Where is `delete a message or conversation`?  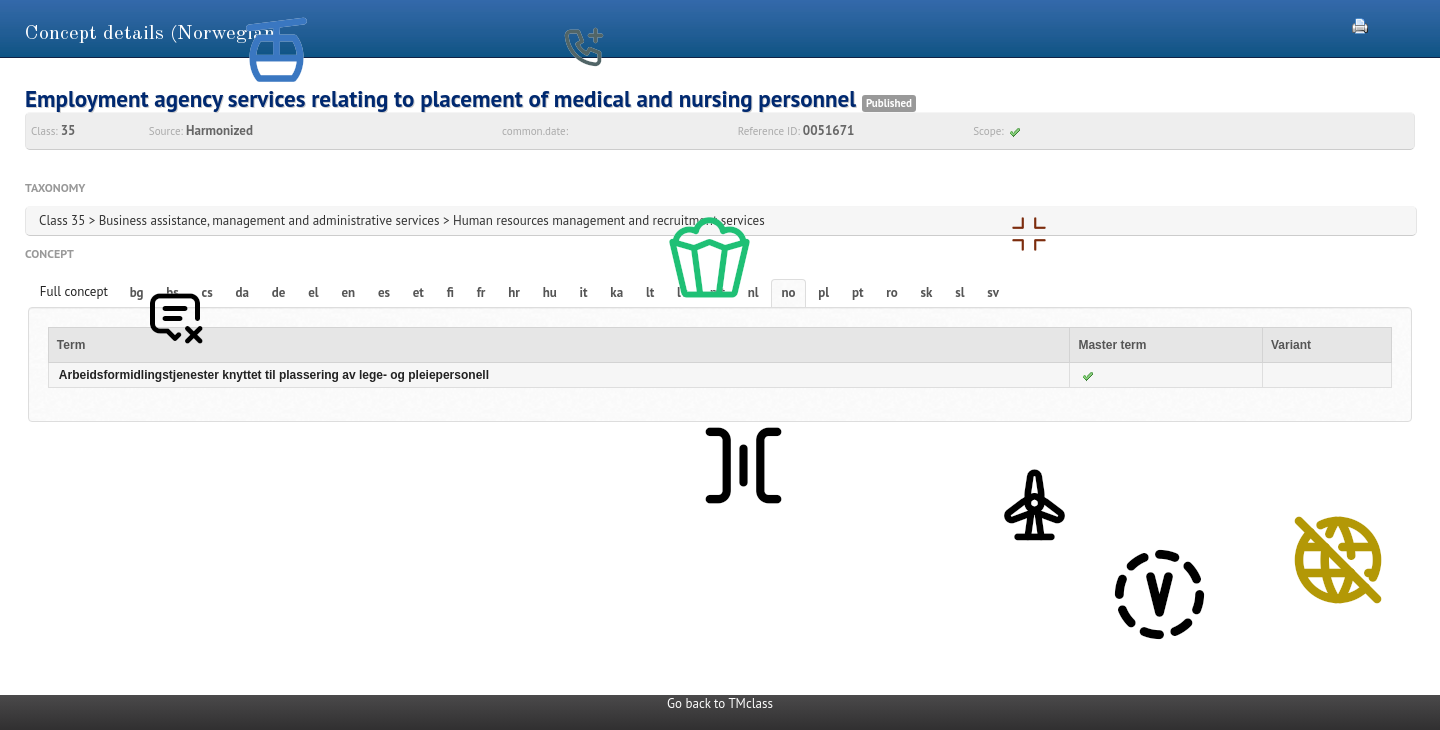 delete a message or conversation is located at coordinates (175, 316).